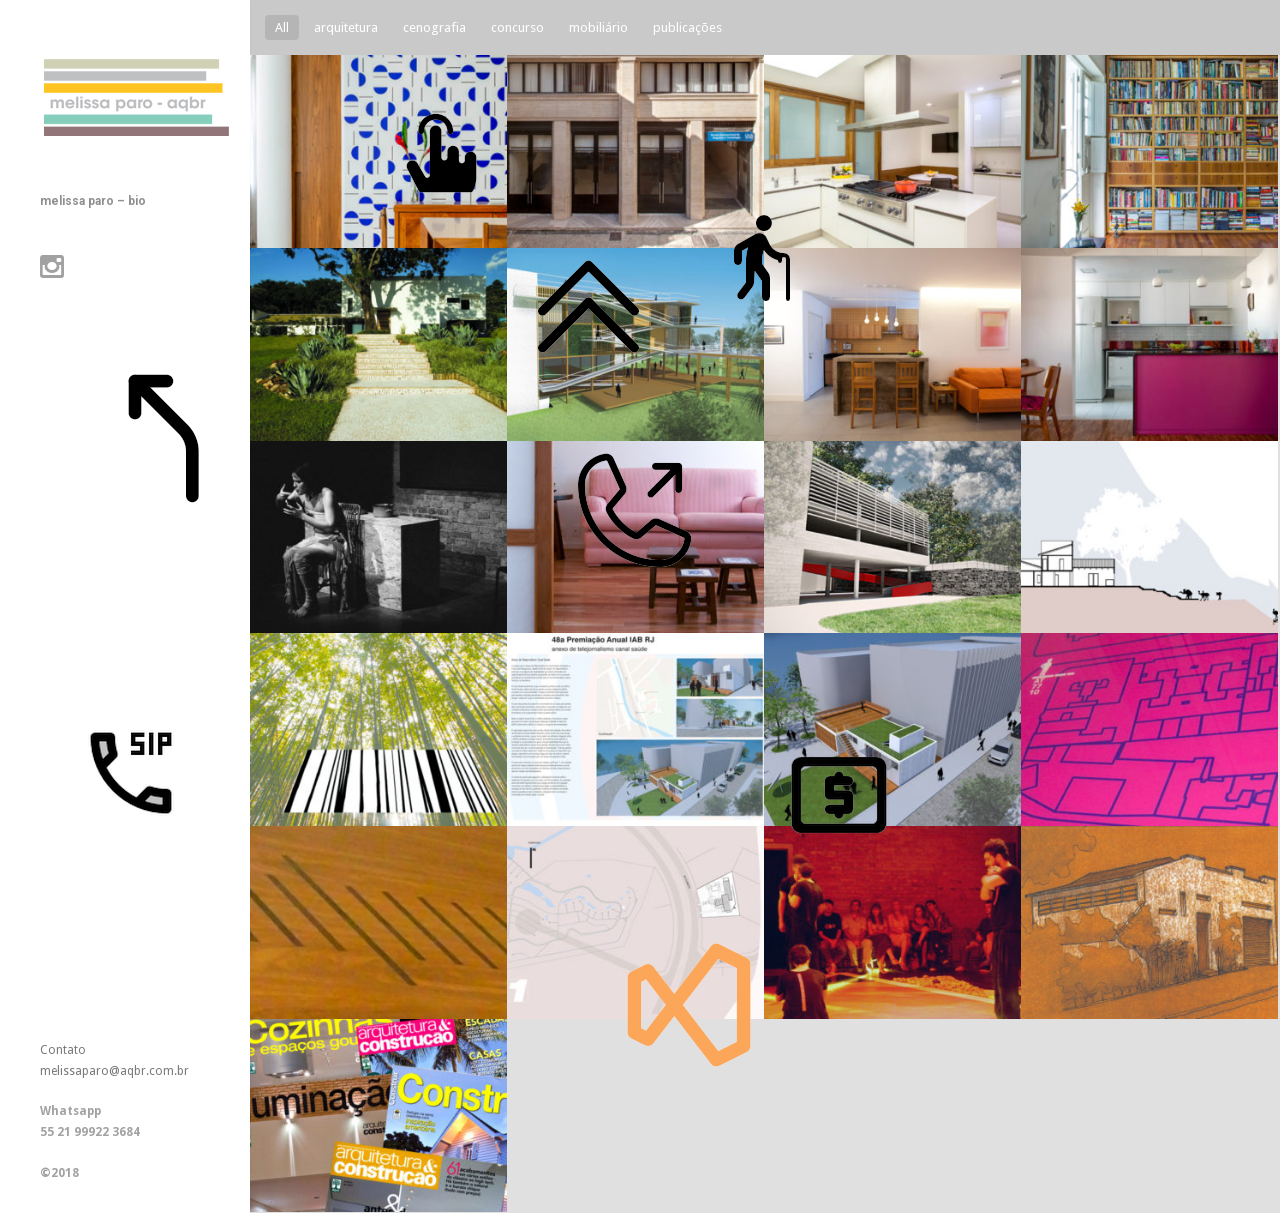  Describe the element at coordinates (441, 154) in the screenshot. I see `tap to interact with an element` at that location.